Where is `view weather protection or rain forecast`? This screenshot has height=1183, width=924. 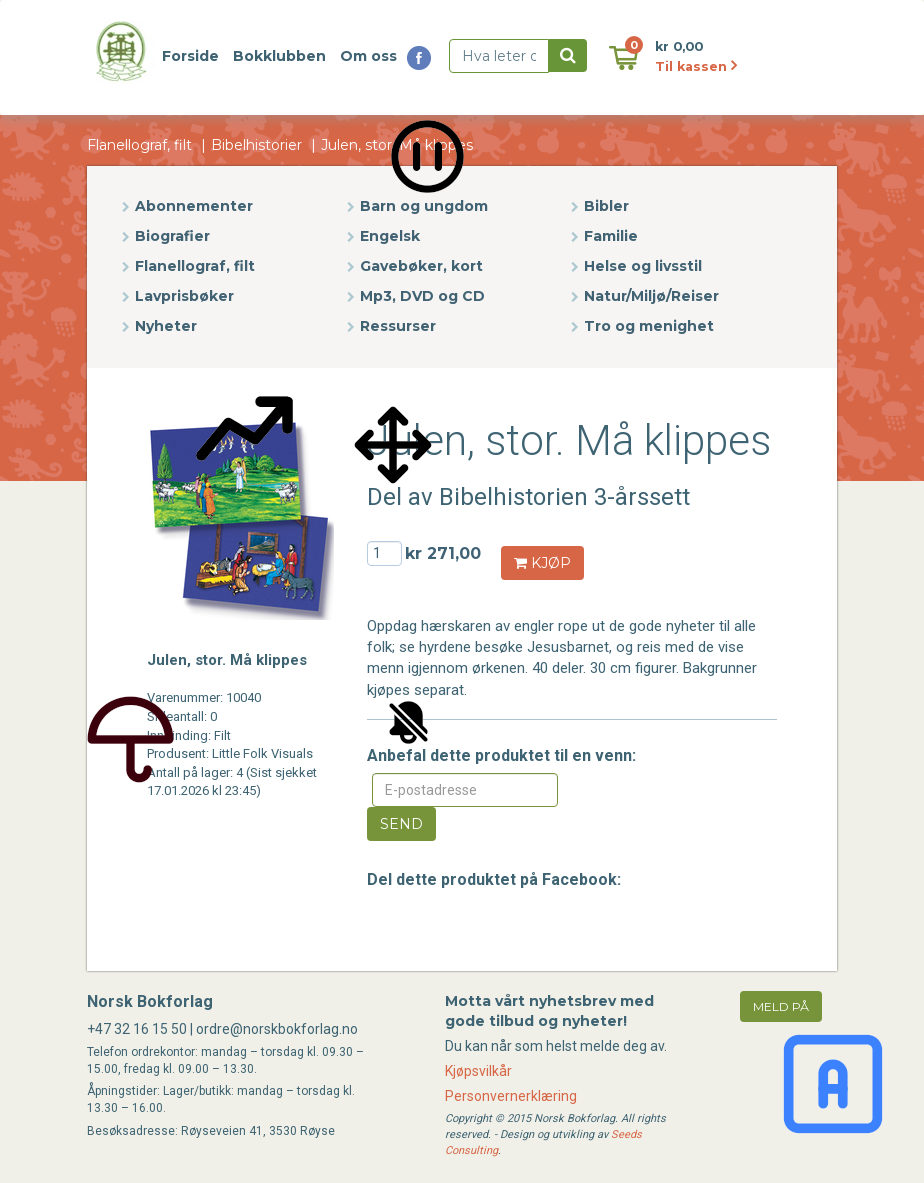 view weather protection or rain forecast is located at coordinates (130, 739).